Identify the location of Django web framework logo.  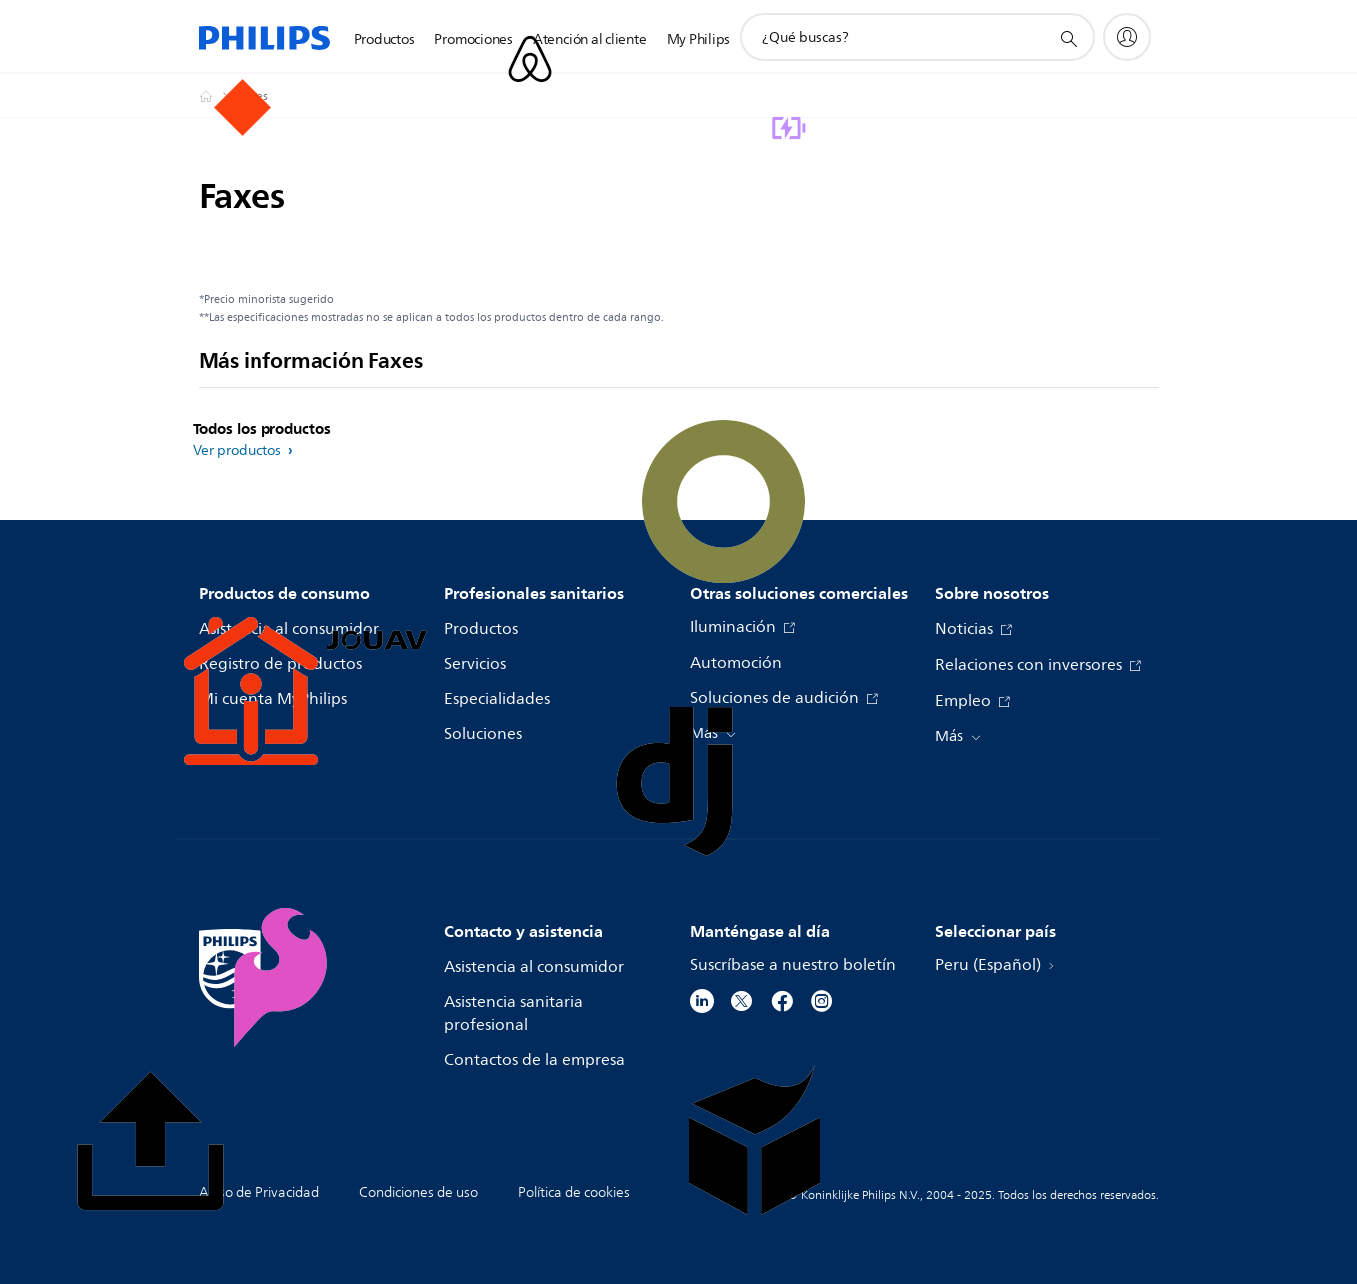
(674, 781).